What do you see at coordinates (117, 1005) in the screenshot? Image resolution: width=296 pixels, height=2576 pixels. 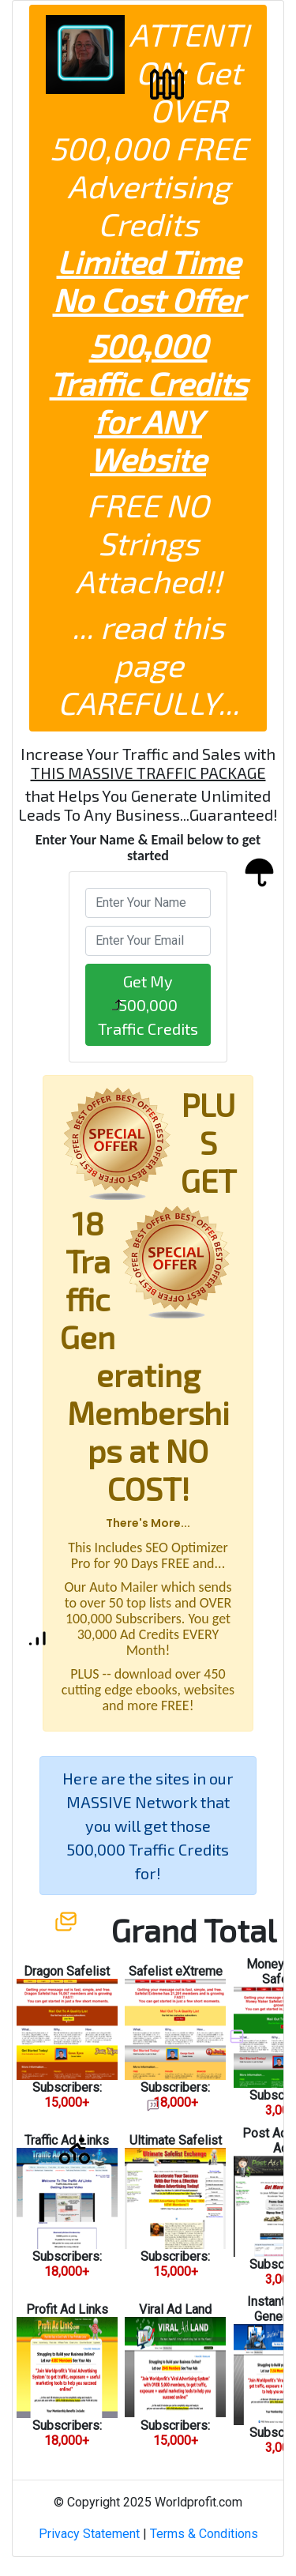 I see `navigate forward and up in a directory` at bounding box center [117, 1005].